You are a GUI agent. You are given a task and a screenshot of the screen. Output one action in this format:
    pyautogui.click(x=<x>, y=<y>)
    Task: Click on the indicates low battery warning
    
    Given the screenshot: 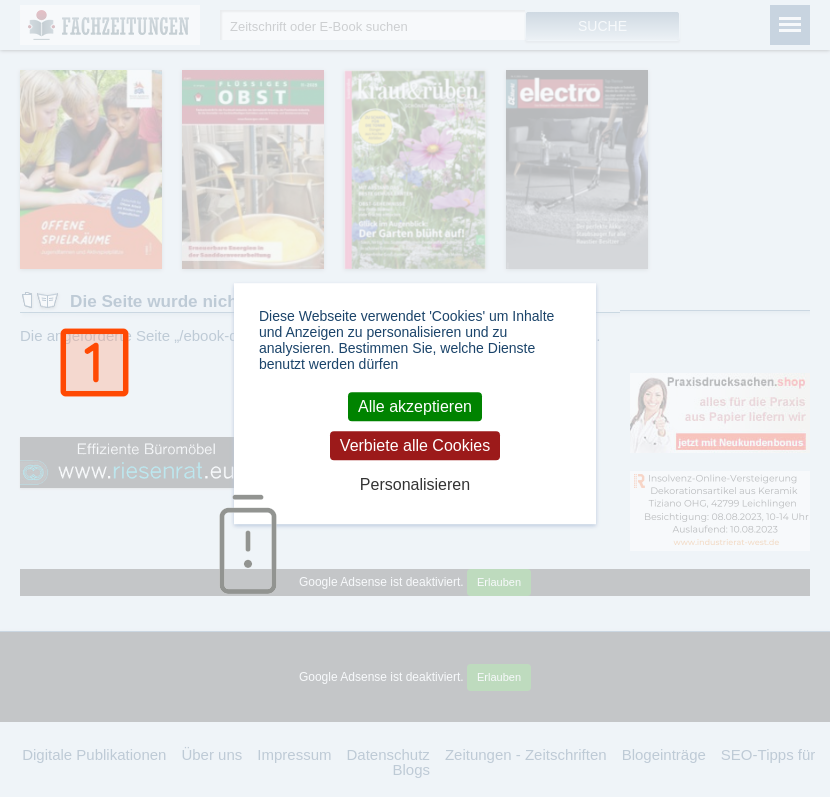 What is the action you would take?
    pyautogui.click(x=248, y=546)
    